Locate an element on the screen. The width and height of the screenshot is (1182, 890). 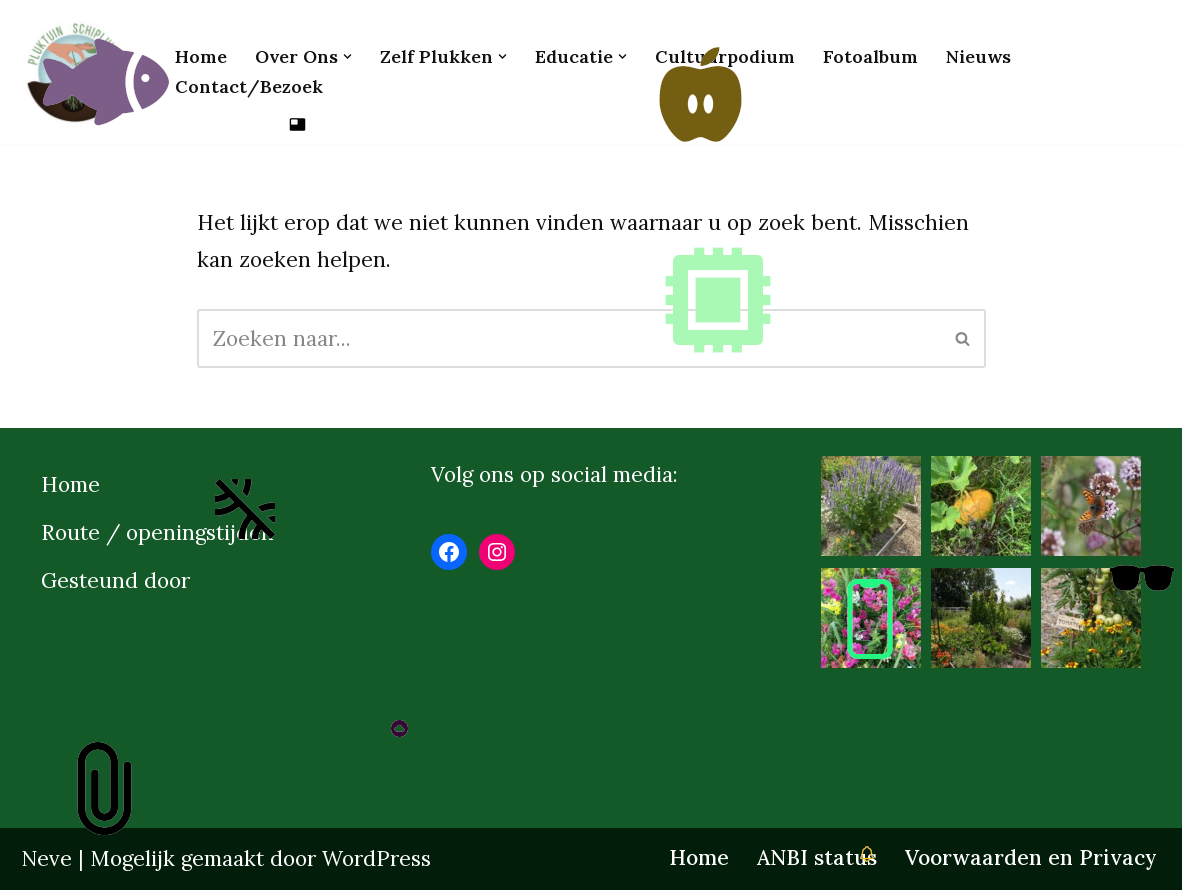
view your notifications is located at coordinates (867, 854).